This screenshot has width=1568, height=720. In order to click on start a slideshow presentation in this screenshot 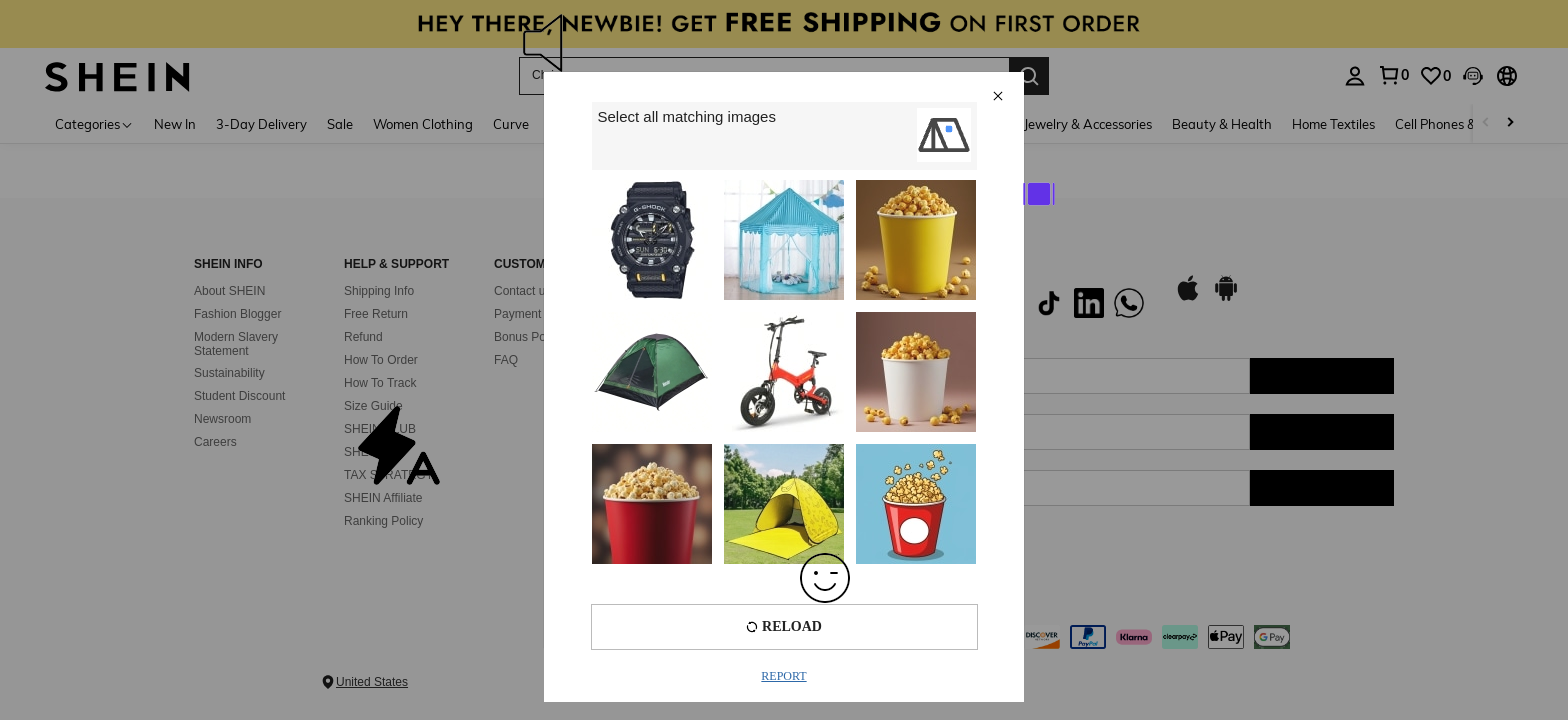, I will do `click(1039, 194)`.